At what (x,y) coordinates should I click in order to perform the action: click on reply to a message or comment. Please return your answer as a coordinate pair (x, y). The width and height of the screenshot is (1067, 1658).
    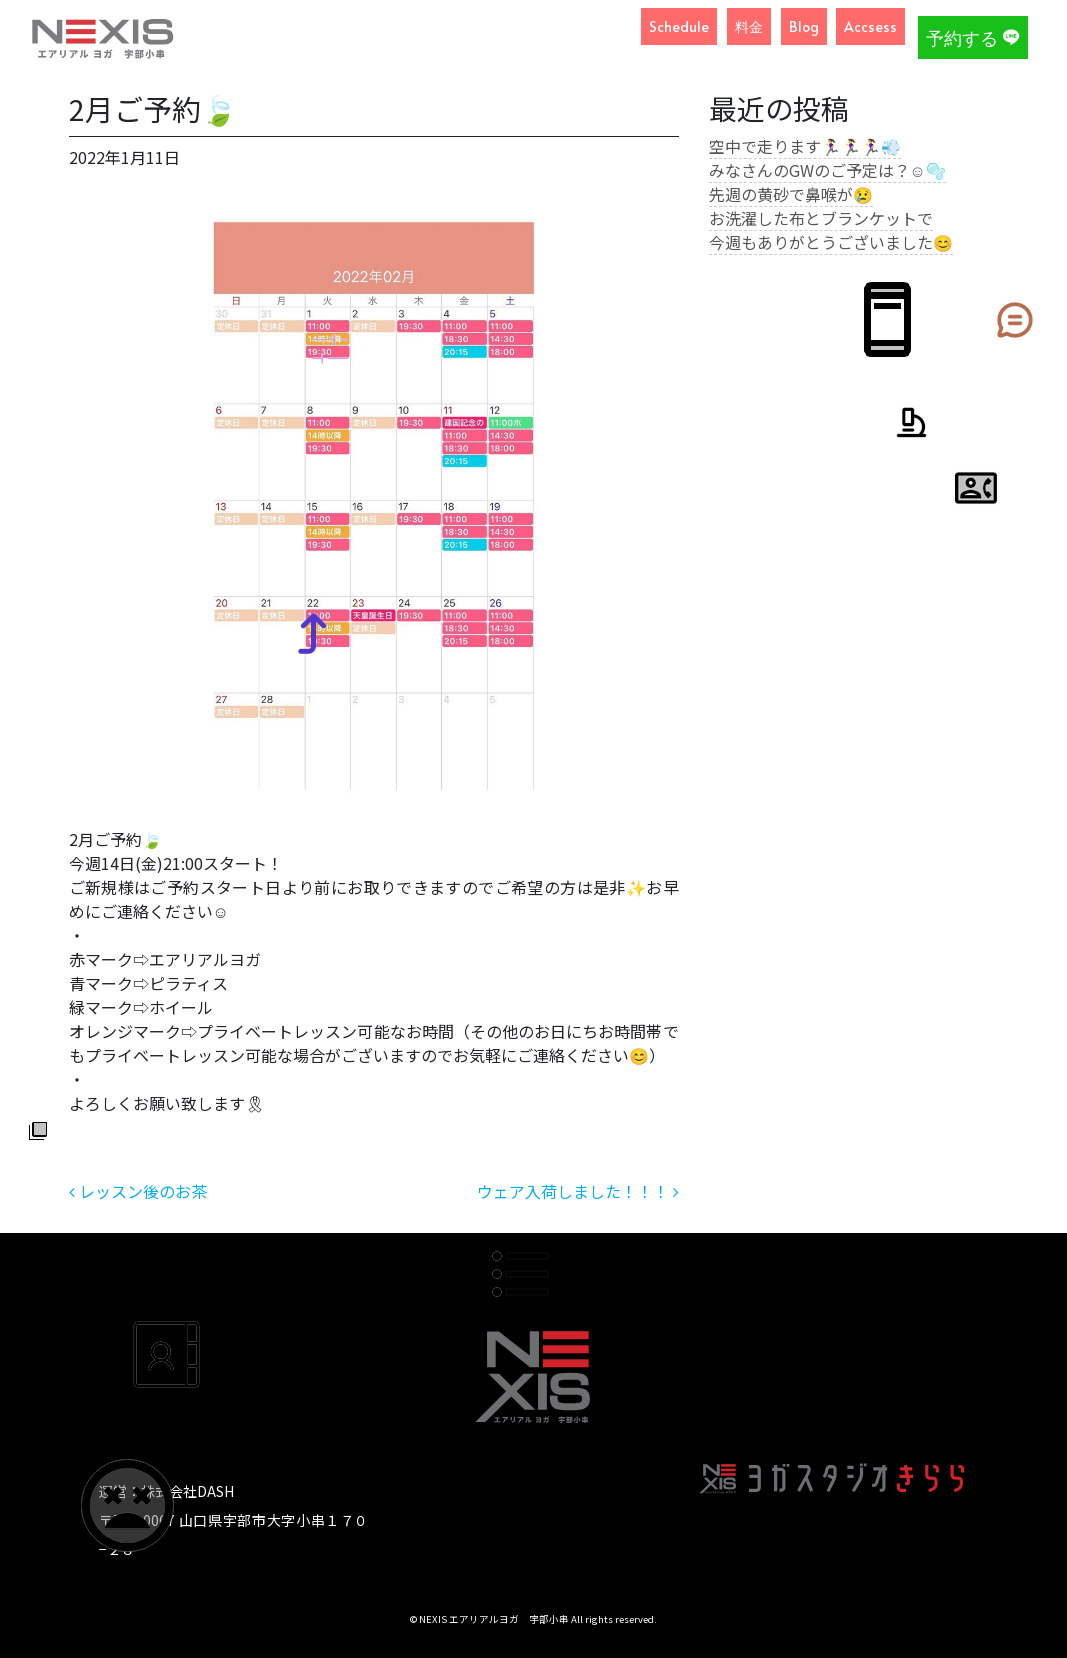
    Looking at the image, I should click on (313, 633).